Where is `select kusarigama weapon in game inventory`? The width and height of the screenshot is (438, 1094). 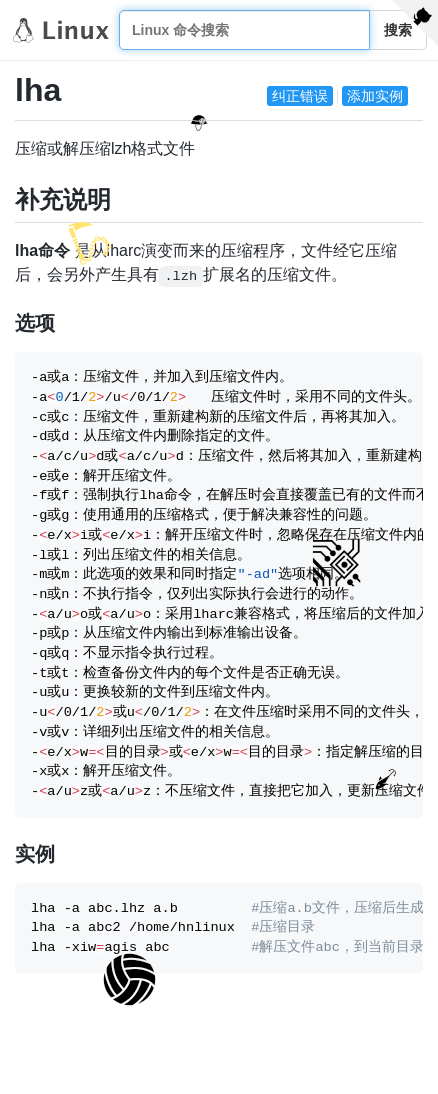
select kusarigama weapon in game inventory is located at coordinates (89, 243).